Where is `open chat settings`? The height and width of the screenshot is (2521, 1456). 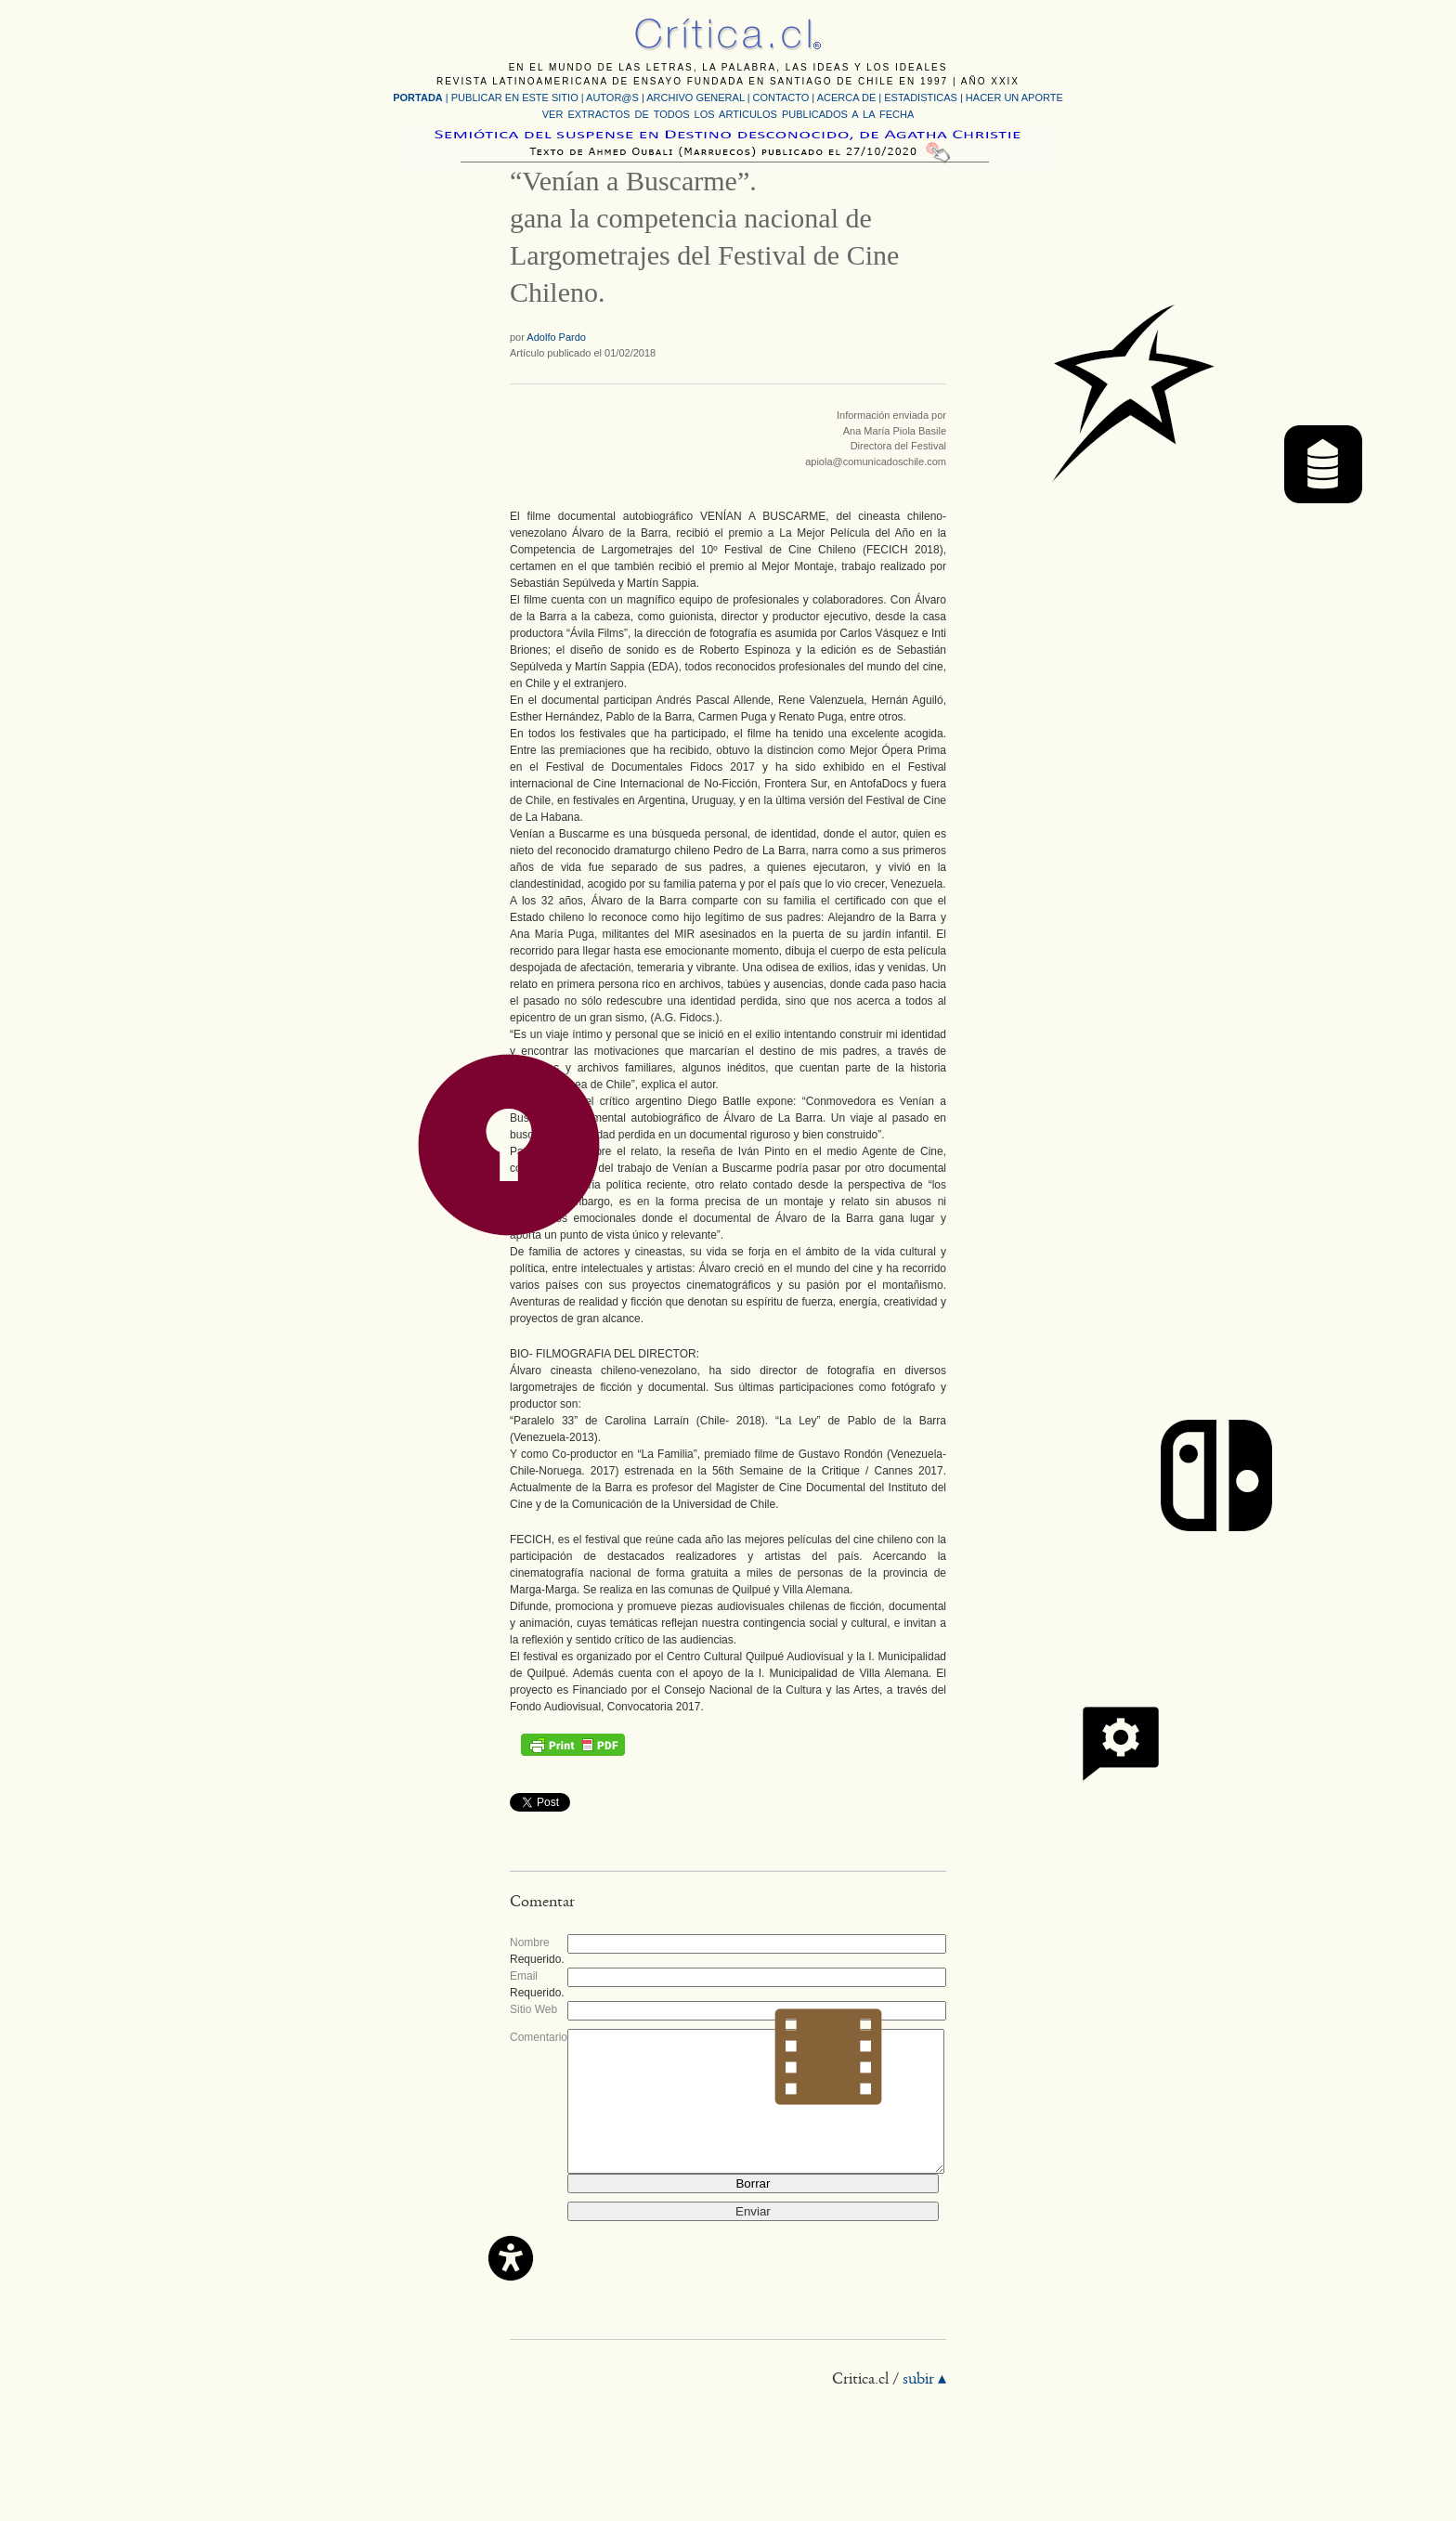
open chat settings is located at coordinates (1121, 1741).